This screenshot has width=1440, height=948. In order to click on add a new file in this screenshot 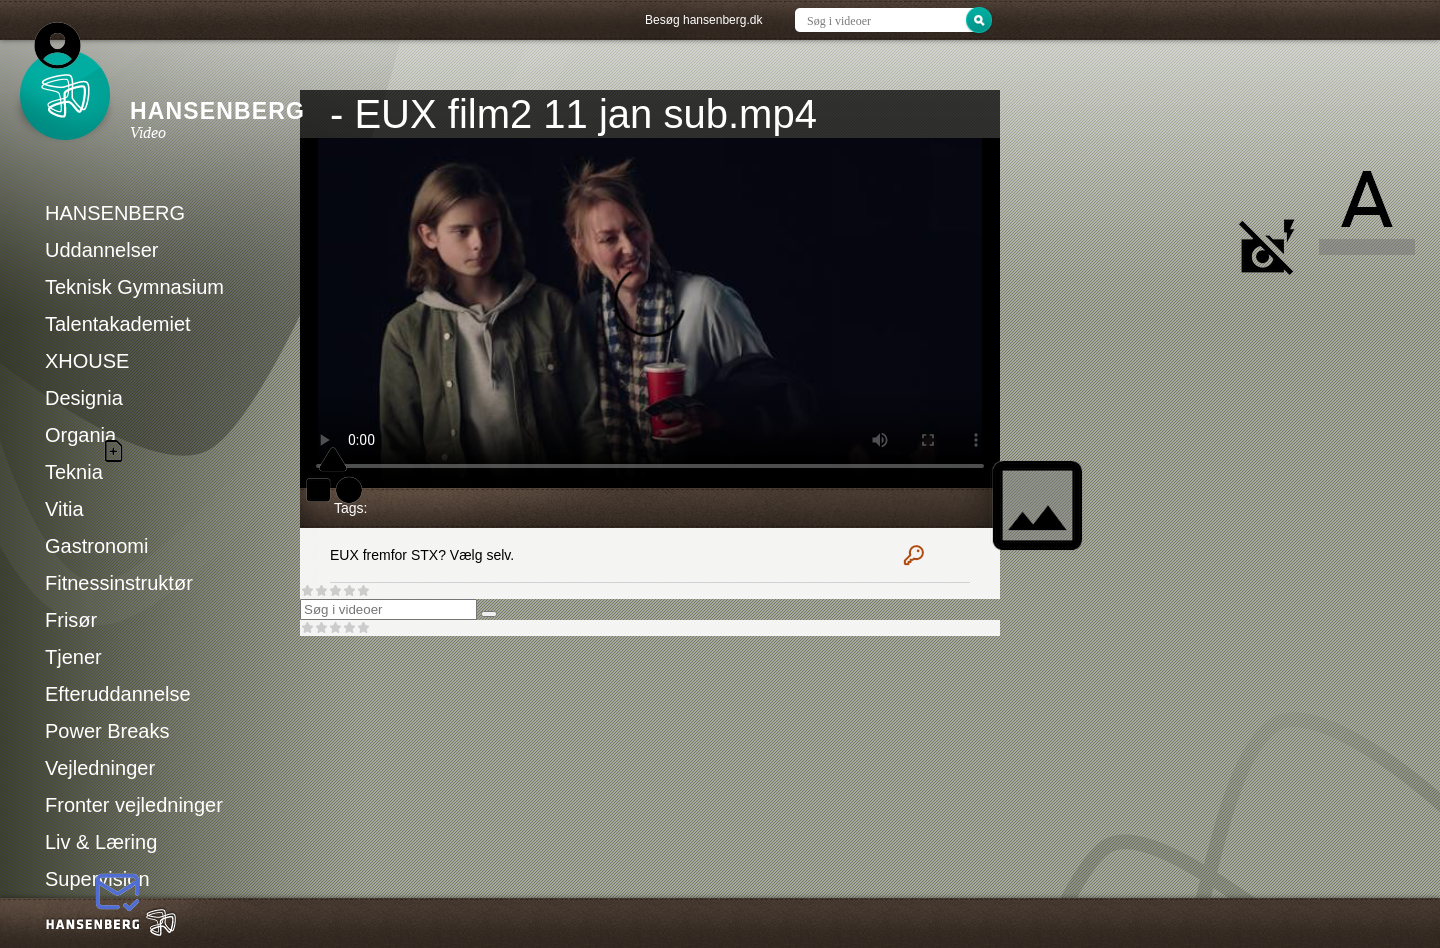, I will do `click(113, 451)`.